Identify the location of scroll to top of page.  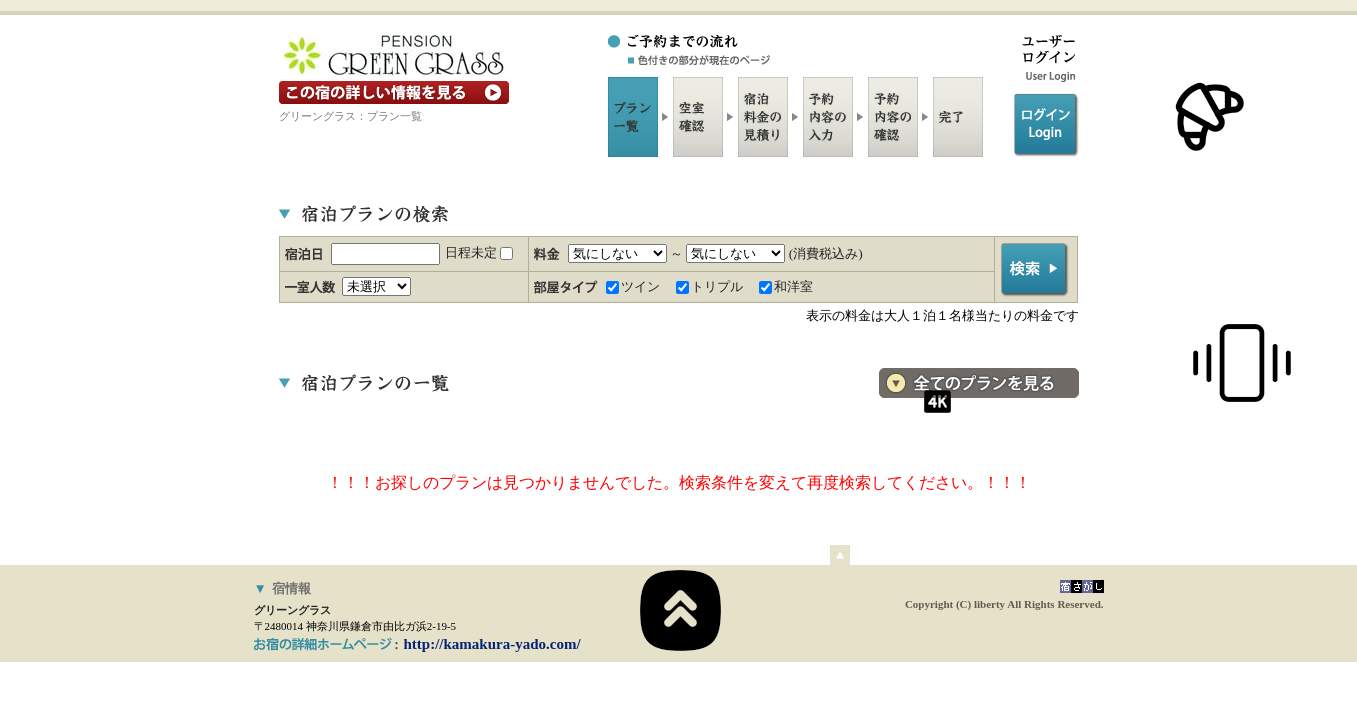
(680, 610).